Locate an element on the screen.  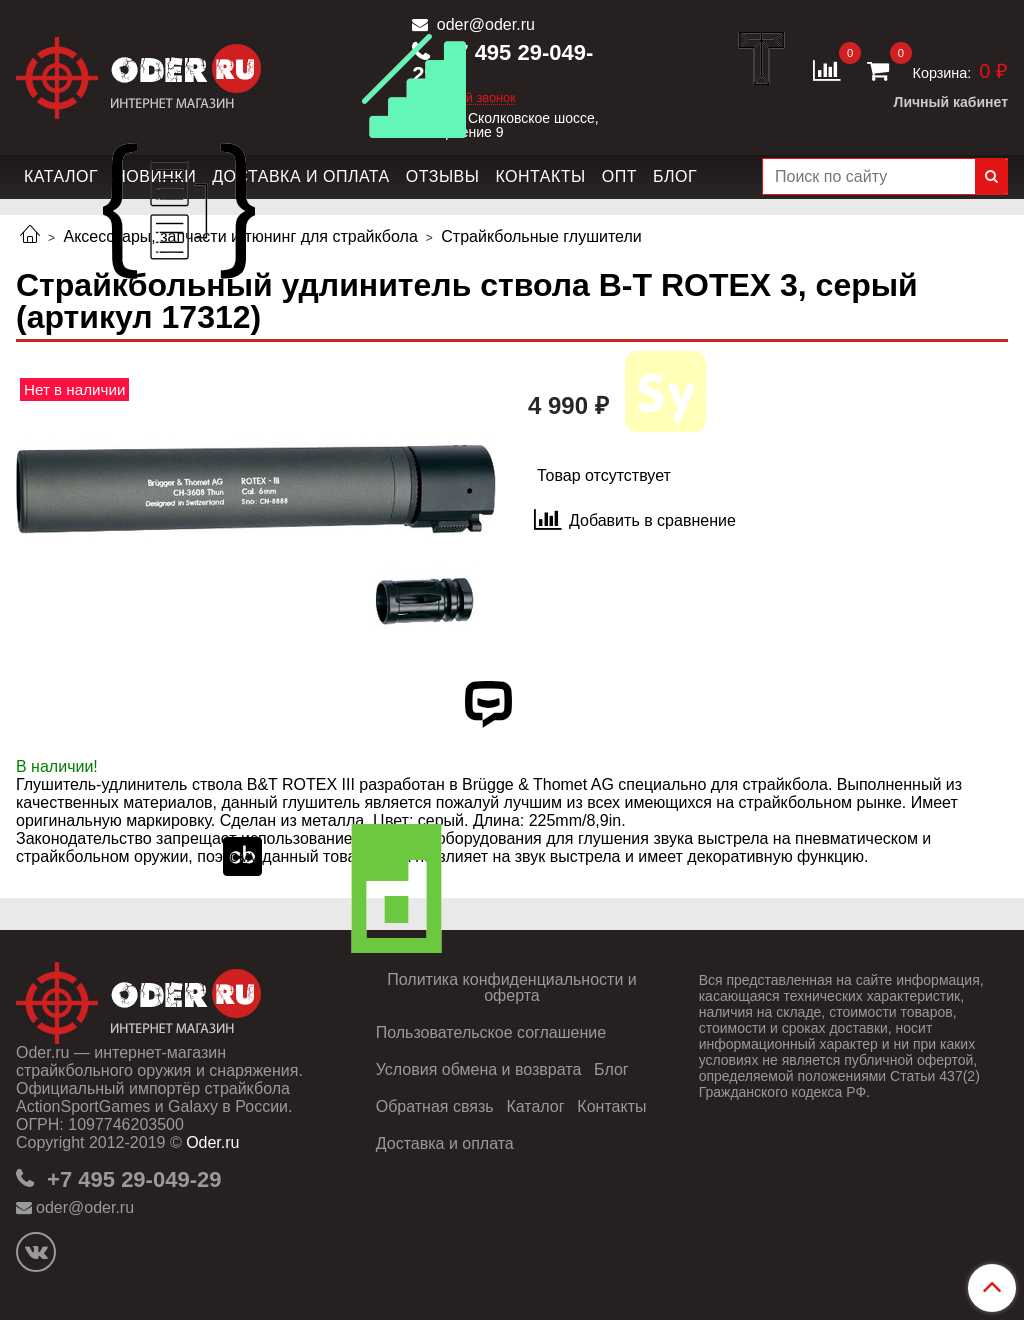
open symbolab math solver app is located at coordinates (665, 391).